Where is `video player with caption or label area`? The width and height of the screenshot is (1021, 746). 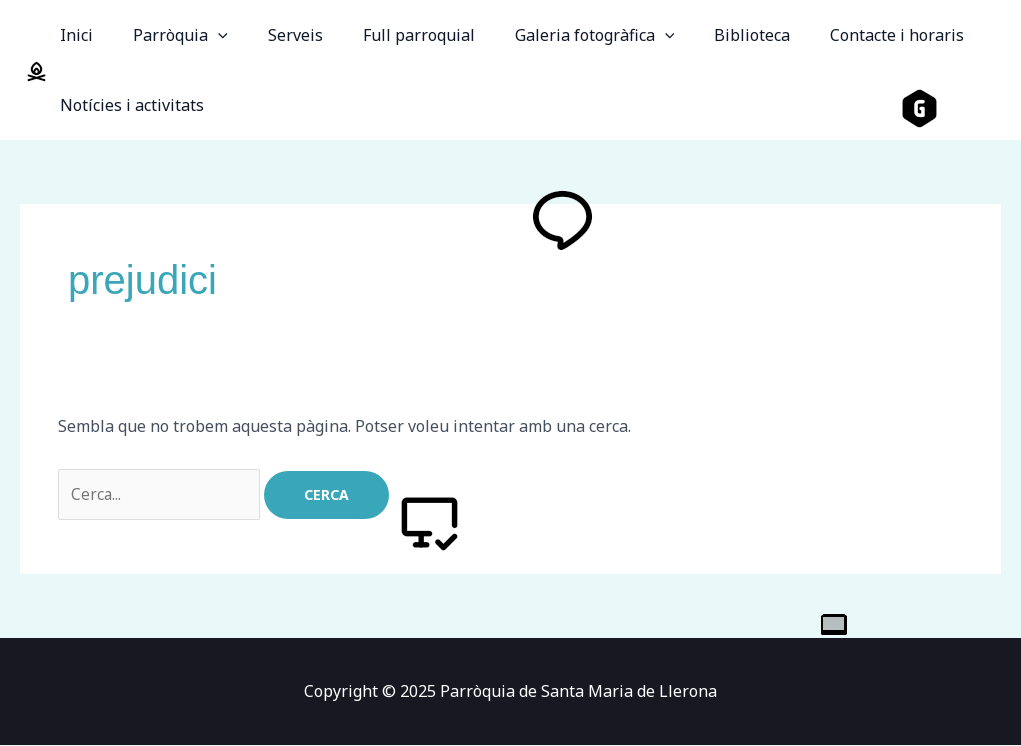 video player with caption or label area is located at coordinates (834, 625).